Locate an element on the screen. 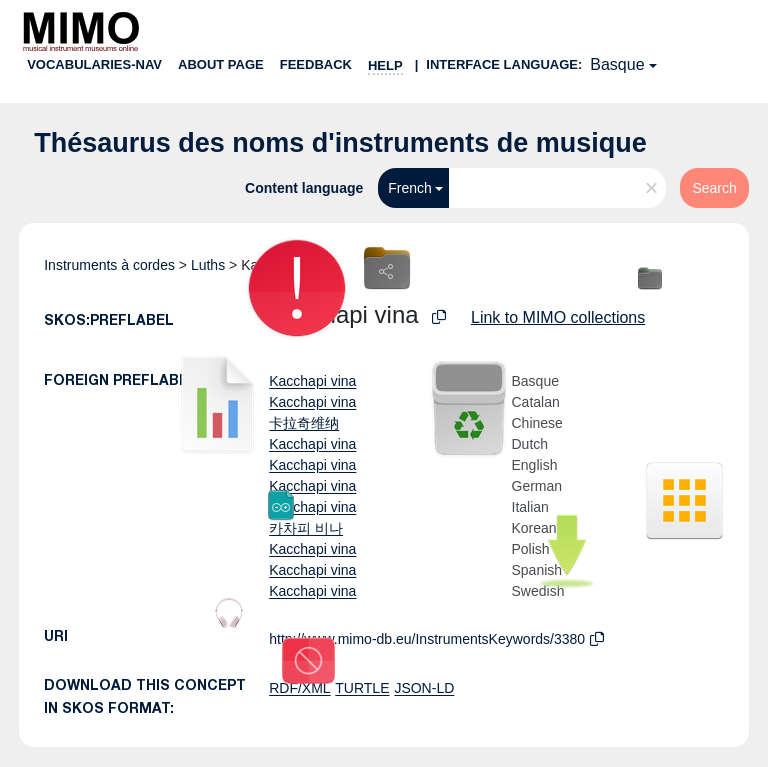  bluetooth headphones connected is located at coordinates (229, 613).